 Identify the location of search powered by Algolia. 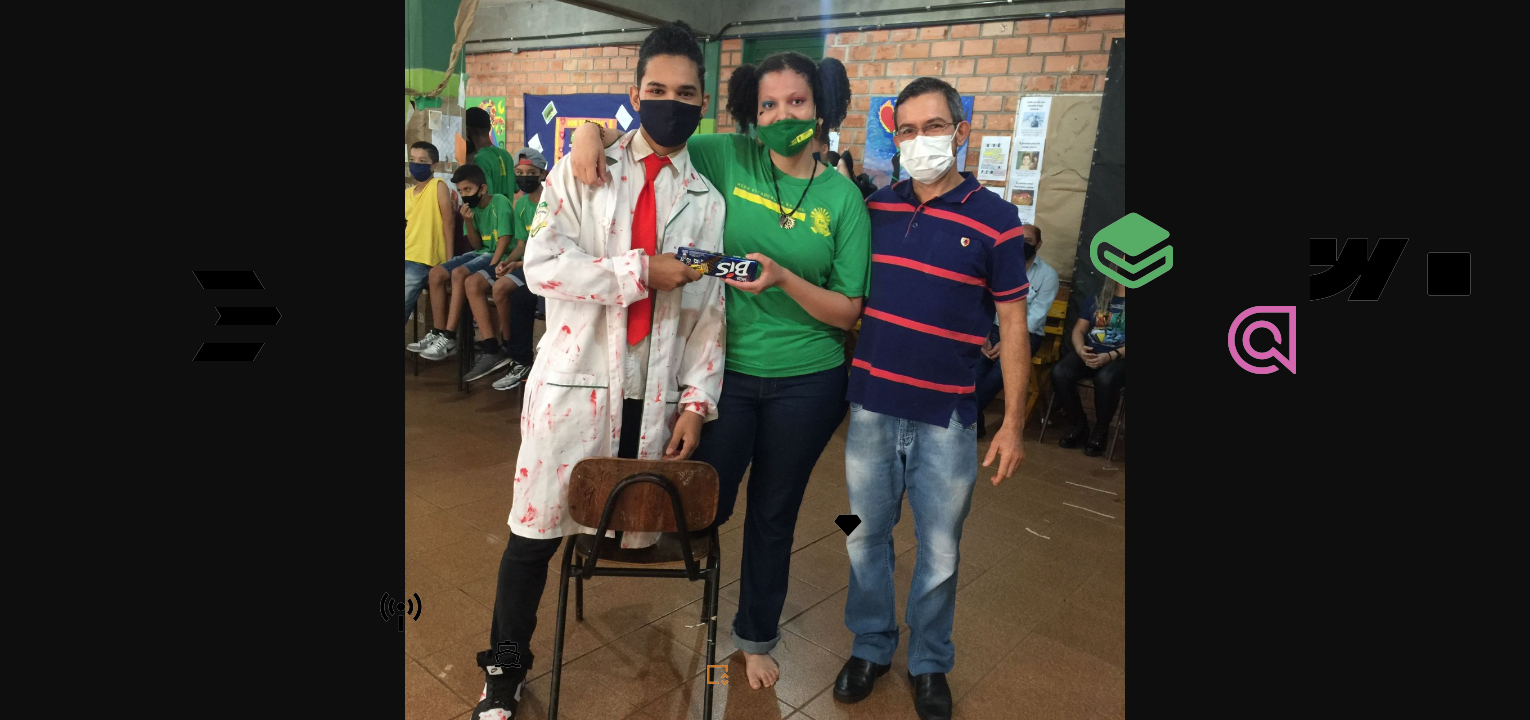
(1262, 340).